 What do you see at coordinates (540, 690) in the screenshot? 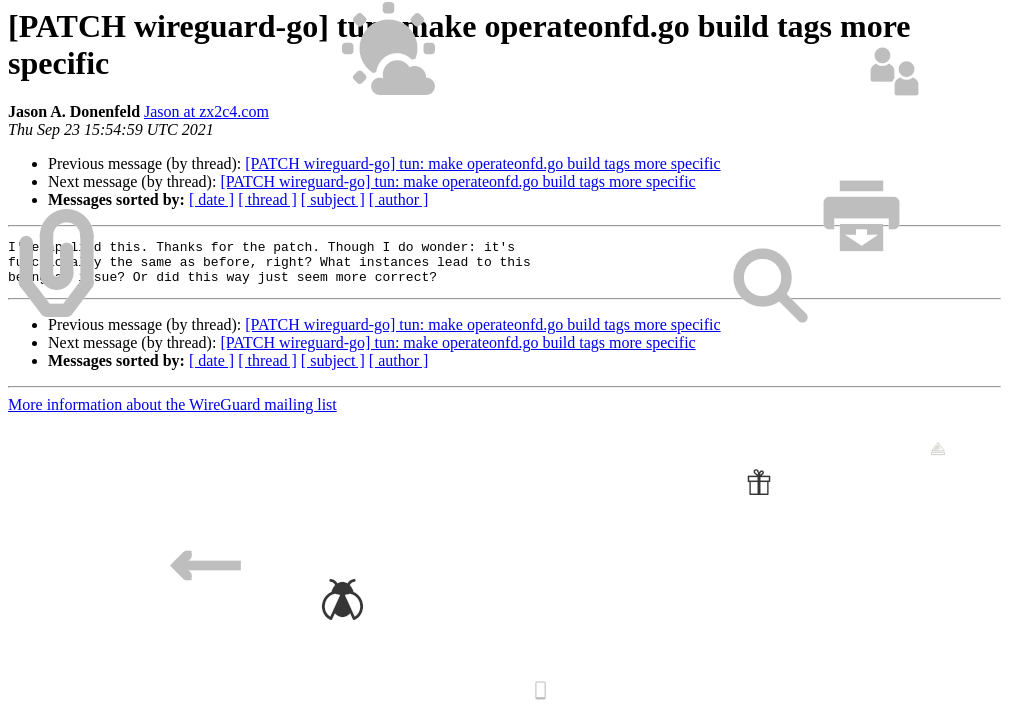
I see `indicates an iPhone or iOS device` at bounding box center [540, 690].